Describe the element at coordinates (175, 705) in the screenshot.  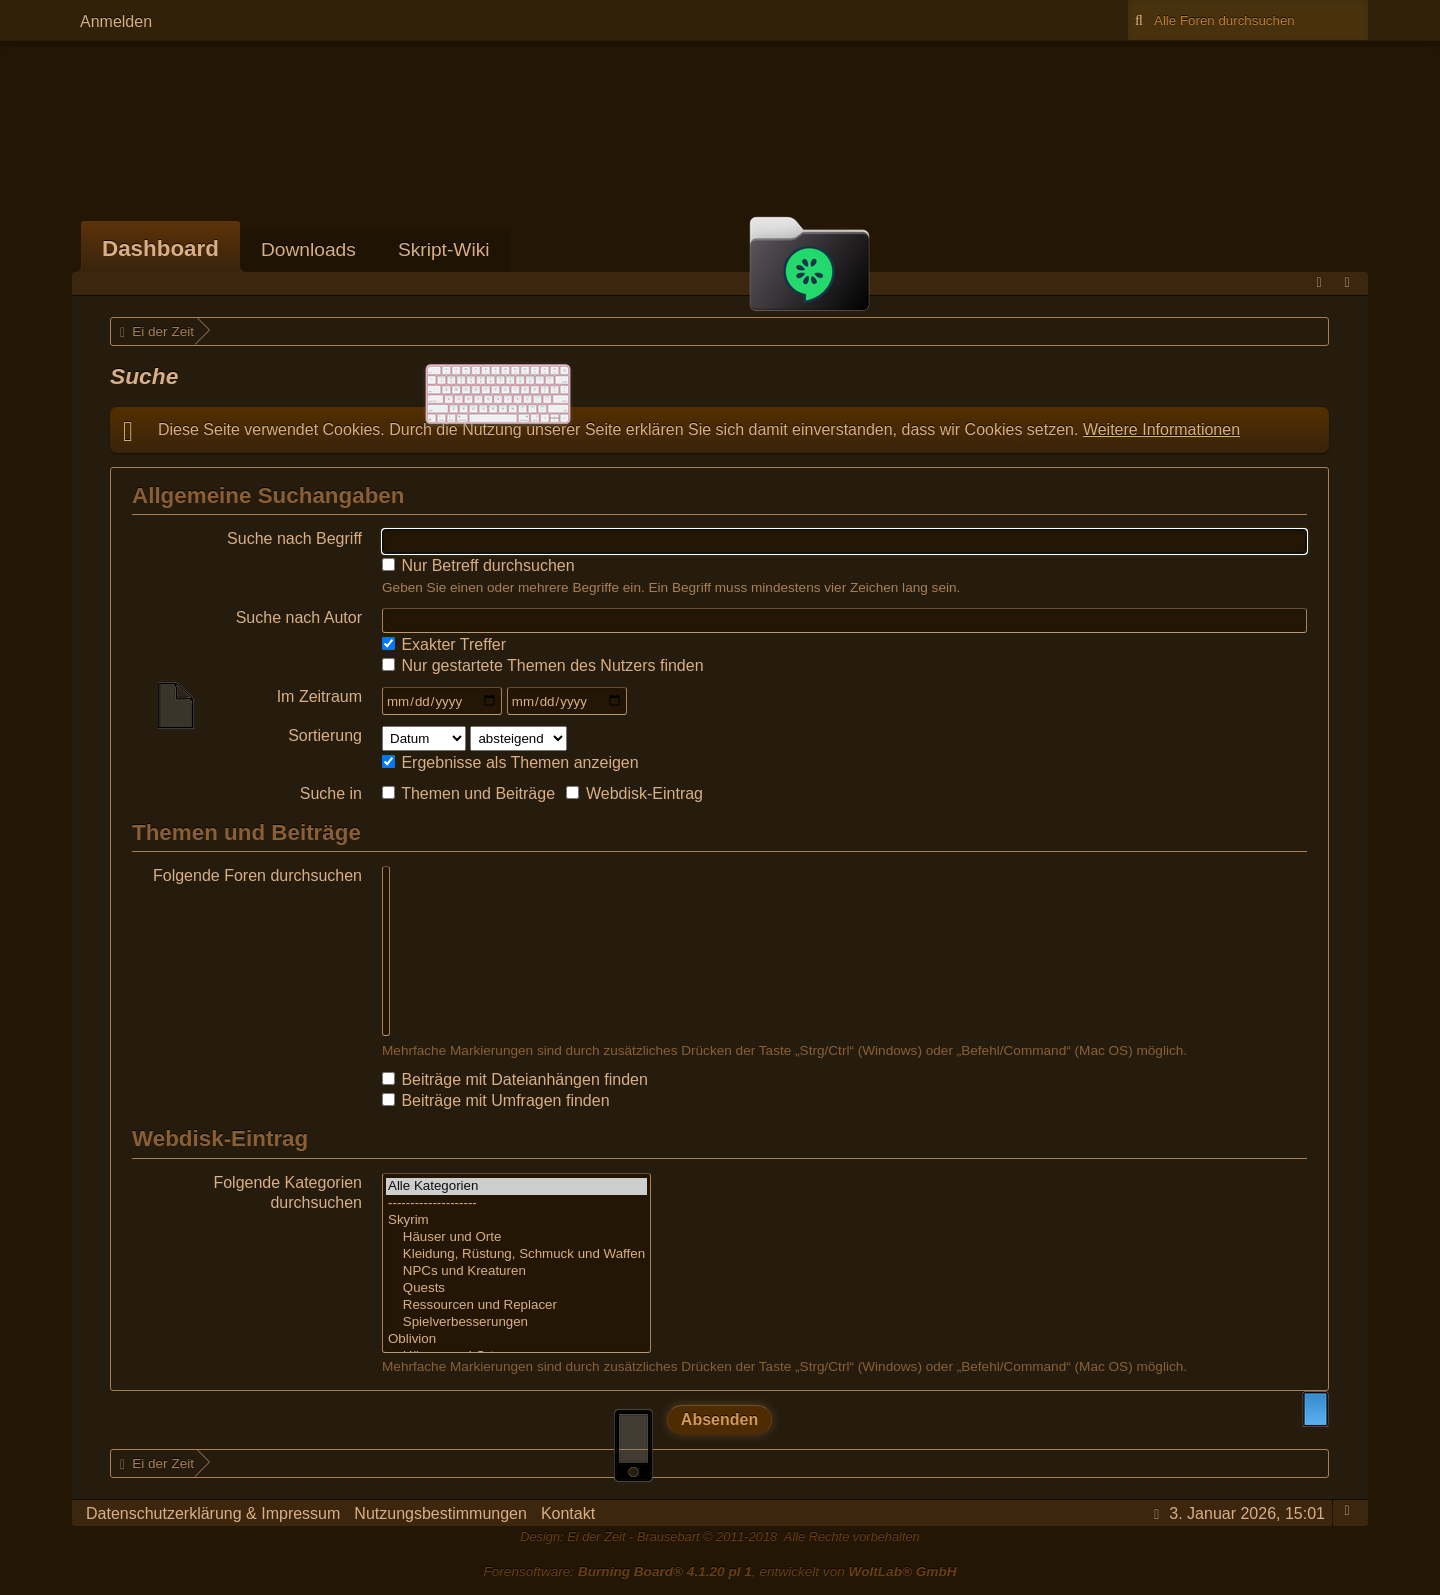
I see `generic file in sidebar navigation` at that location.